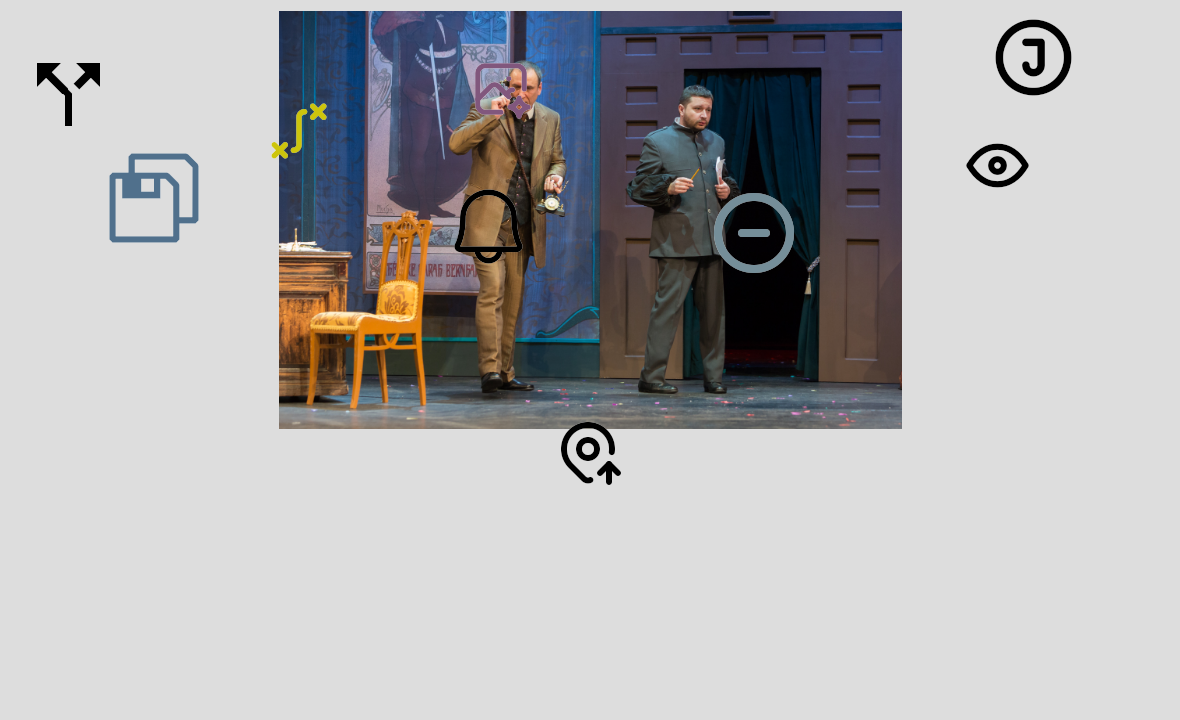 The width and height of the screenshot is (1180, 720). What do you see at coordinates (154, 198) in the screenshot?
I see `save all open files at once` at bounding box center [154, 198].